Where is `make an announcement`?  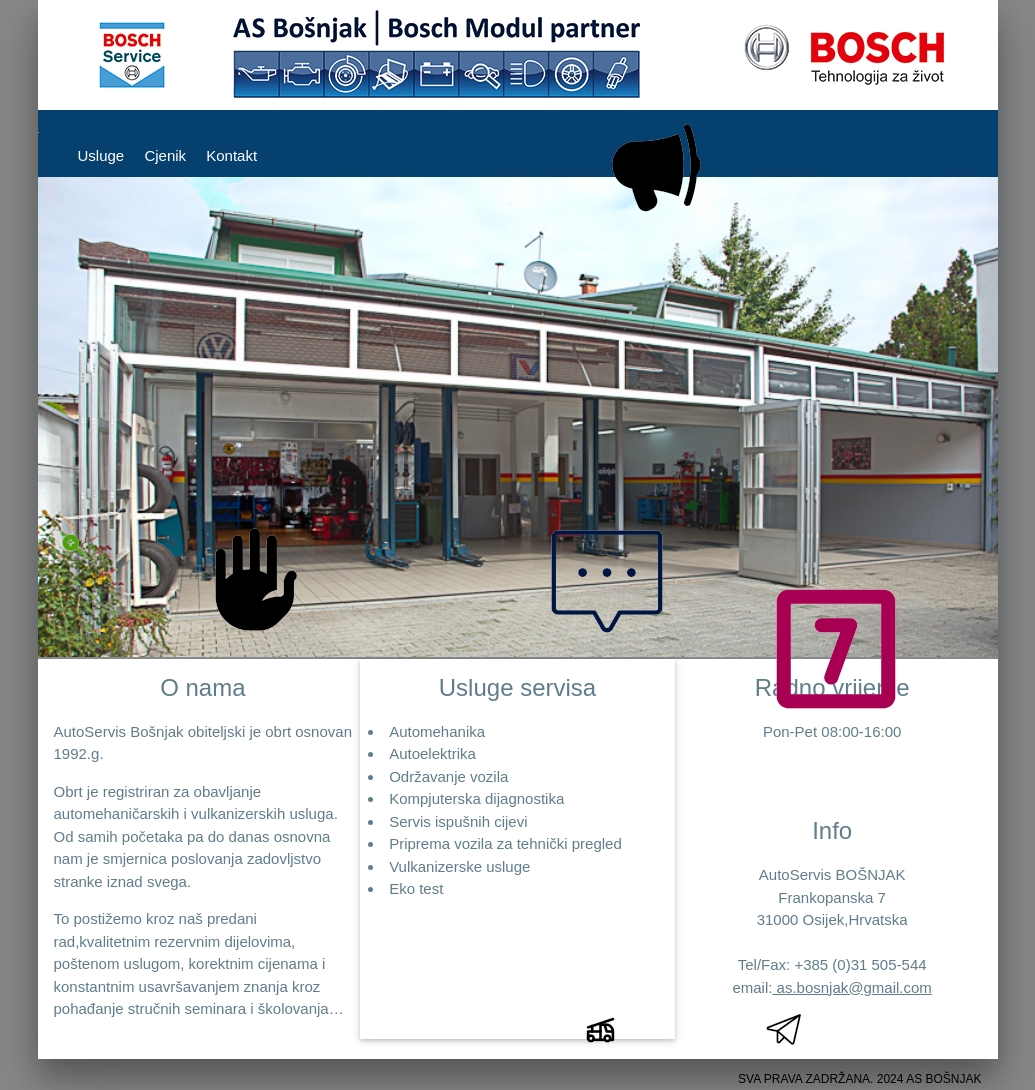 make an announcement is located at coordinates (656, 168).